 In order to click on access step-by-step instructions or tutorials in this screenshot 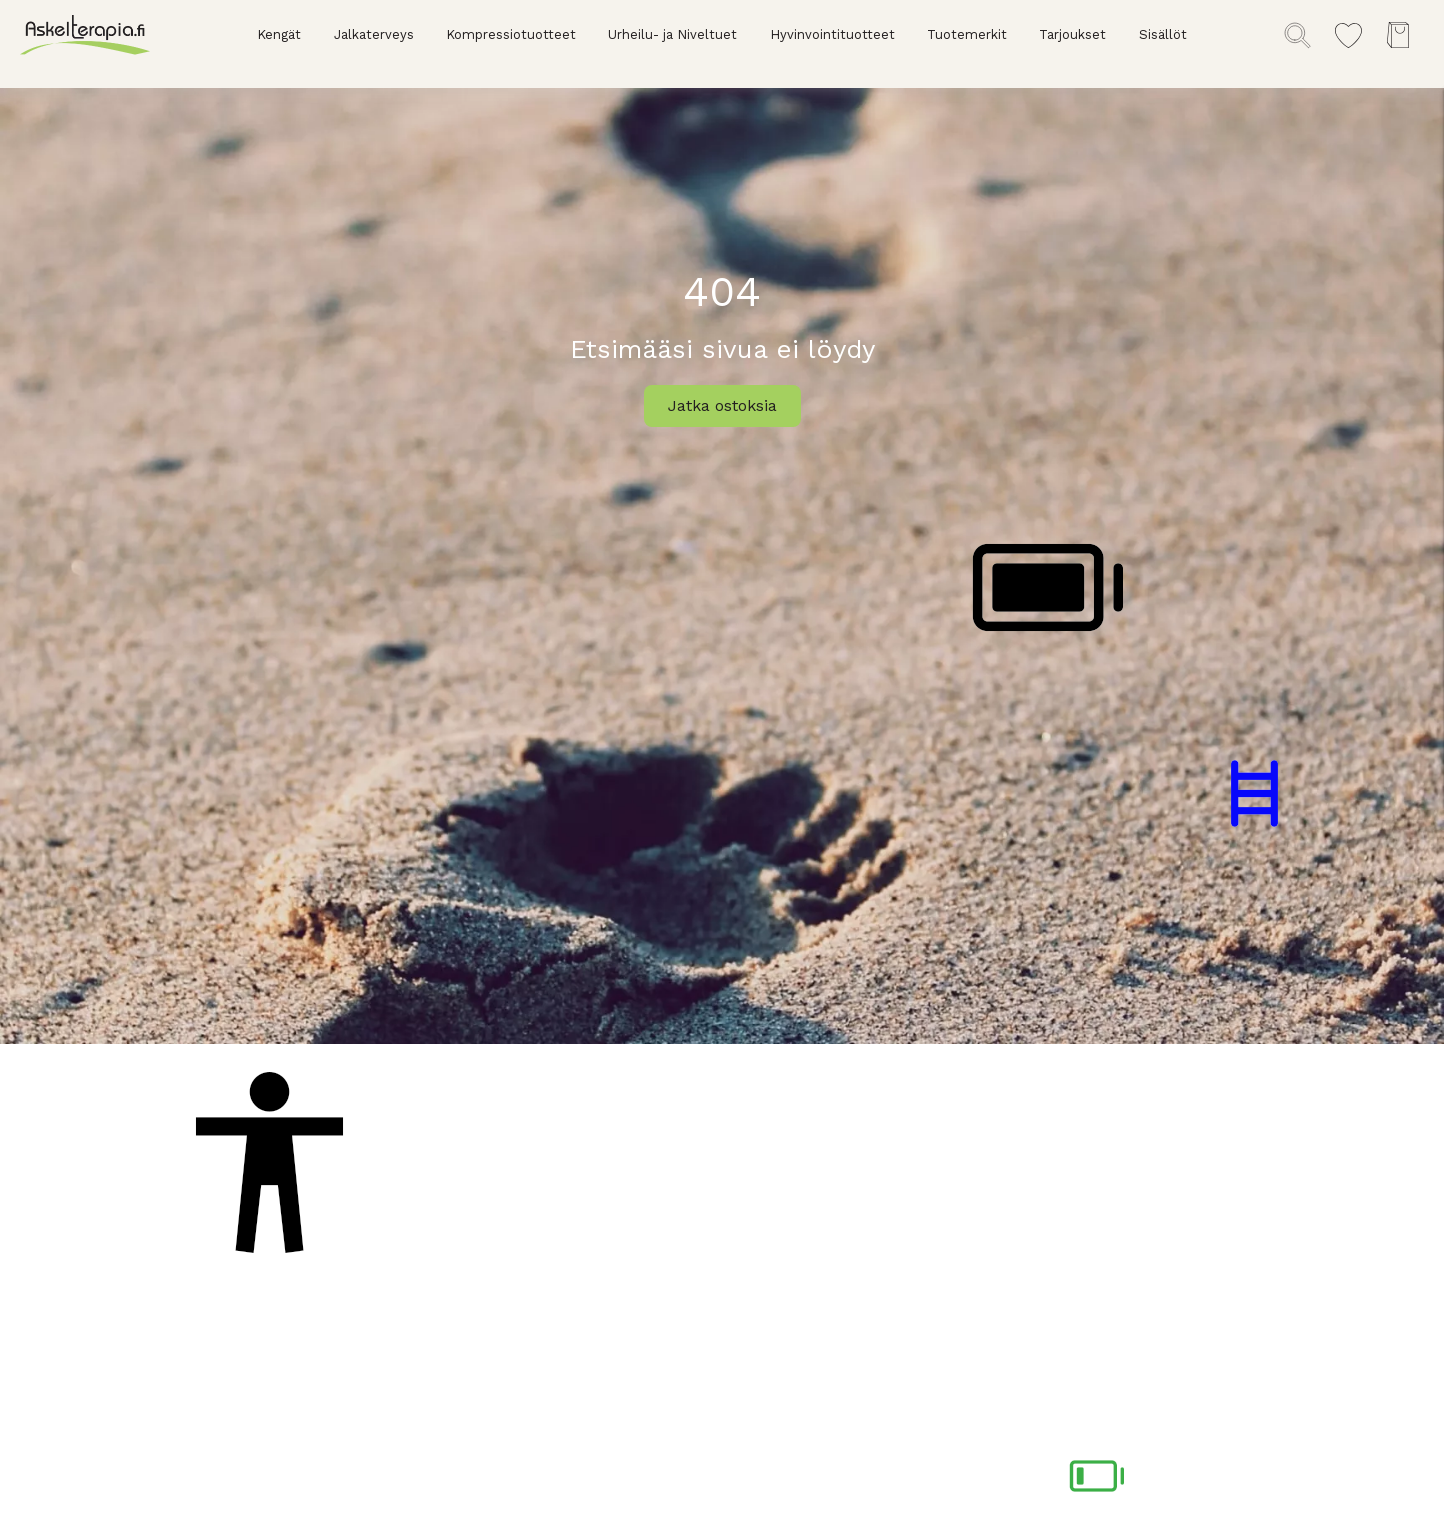, I will do `click(1254, 793)`.